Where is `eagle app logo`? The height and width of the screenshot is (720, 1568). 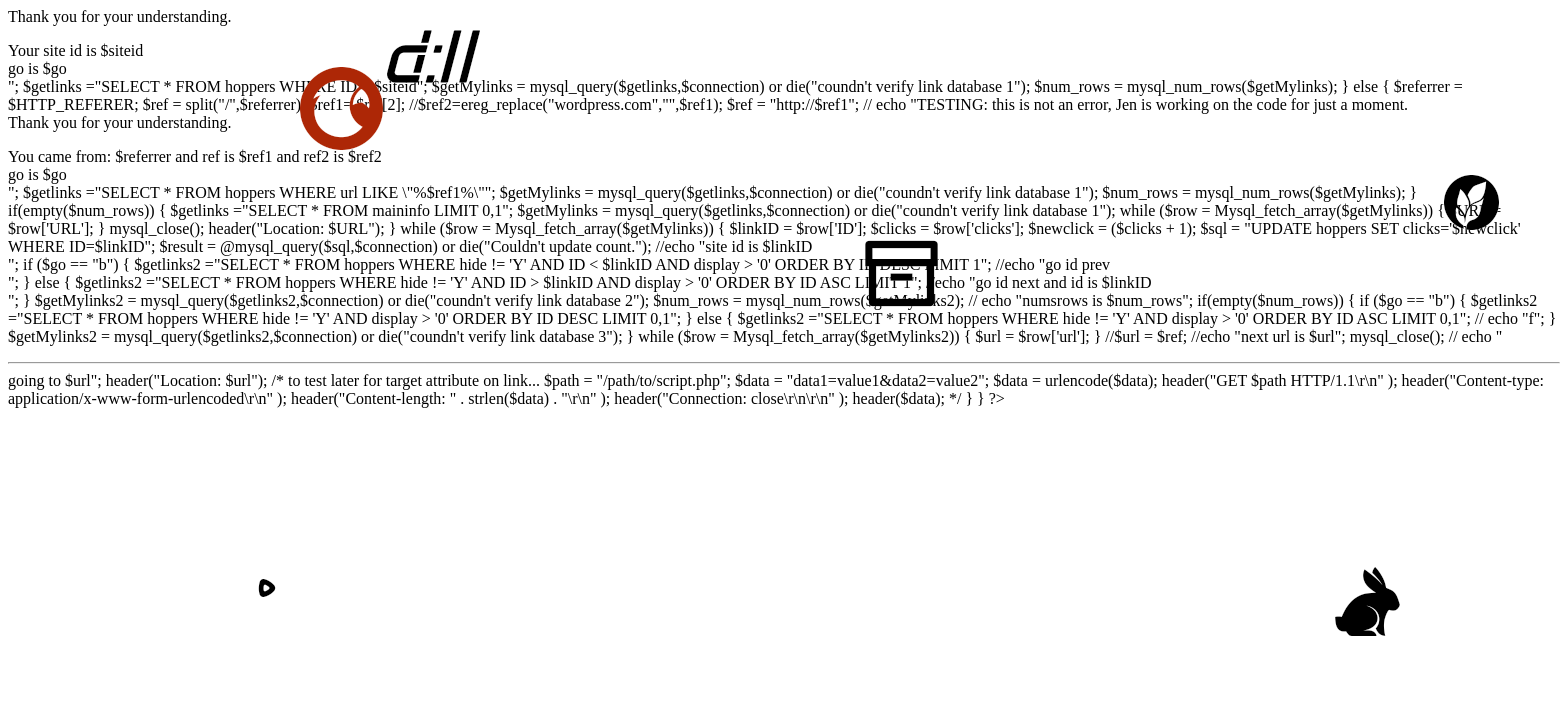
eagle app logo is located at coordinates (341, 108).